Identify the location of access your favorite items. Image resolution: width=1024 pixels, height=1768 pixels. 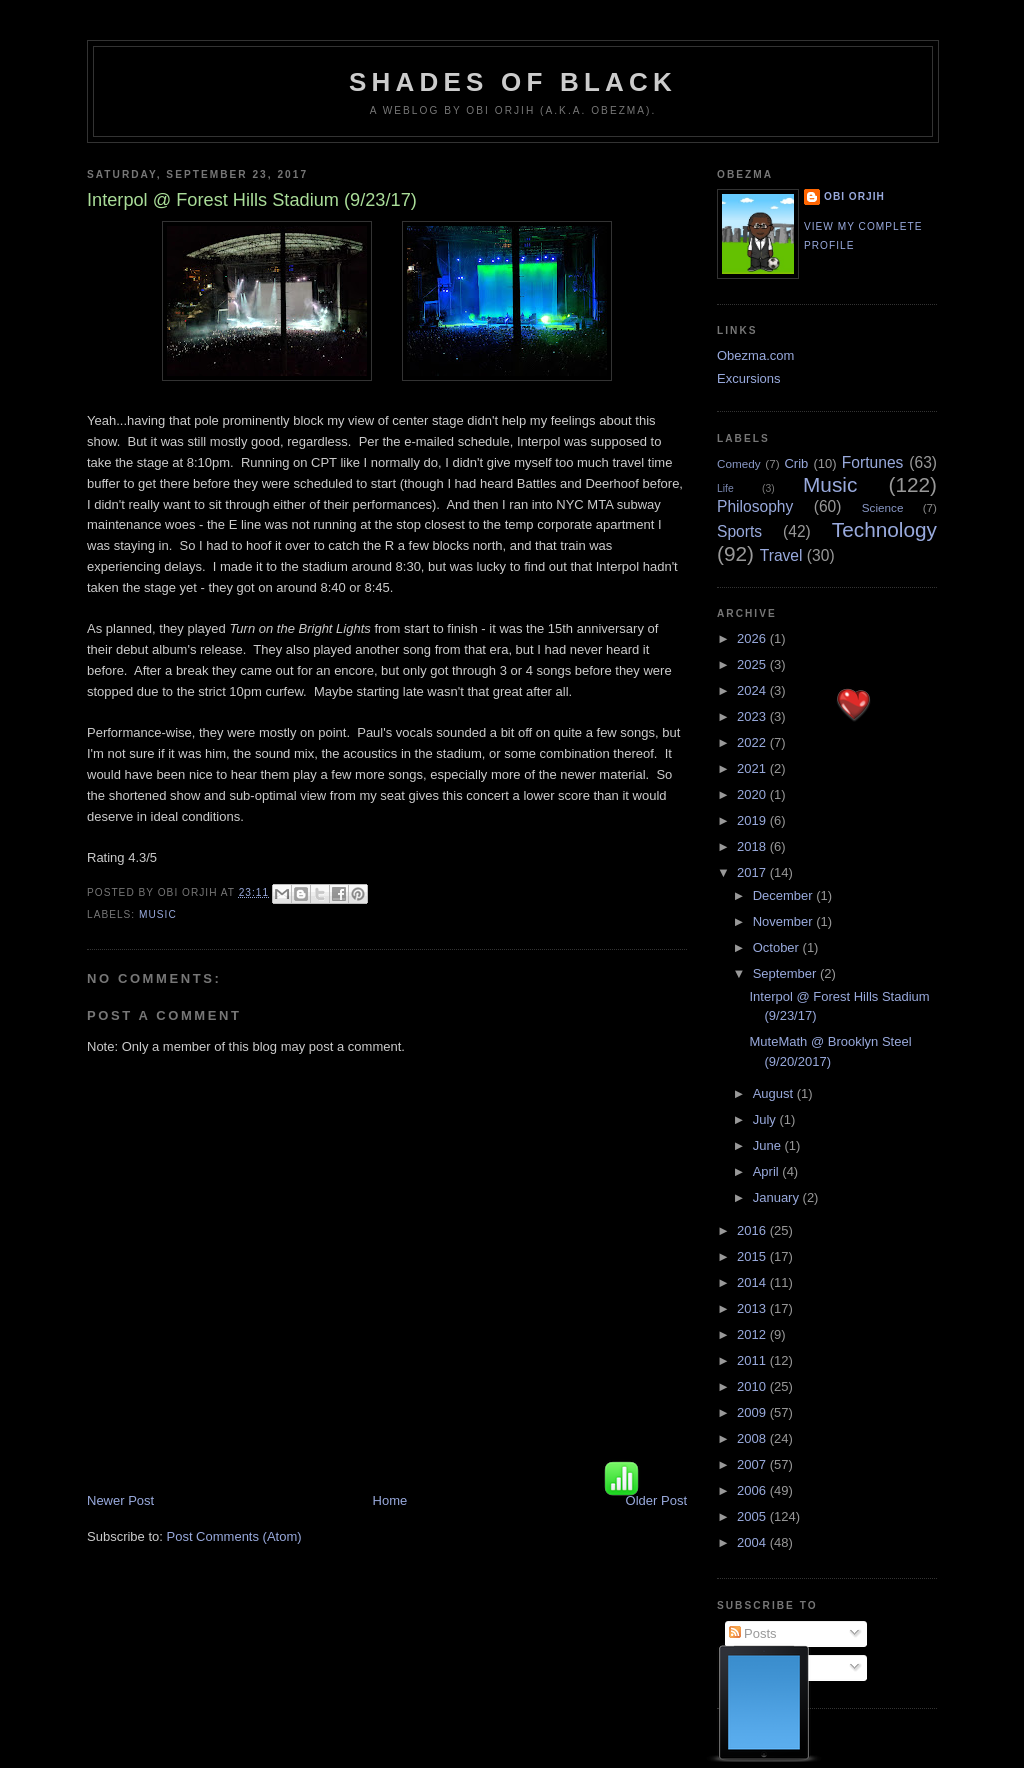
(855, 705).